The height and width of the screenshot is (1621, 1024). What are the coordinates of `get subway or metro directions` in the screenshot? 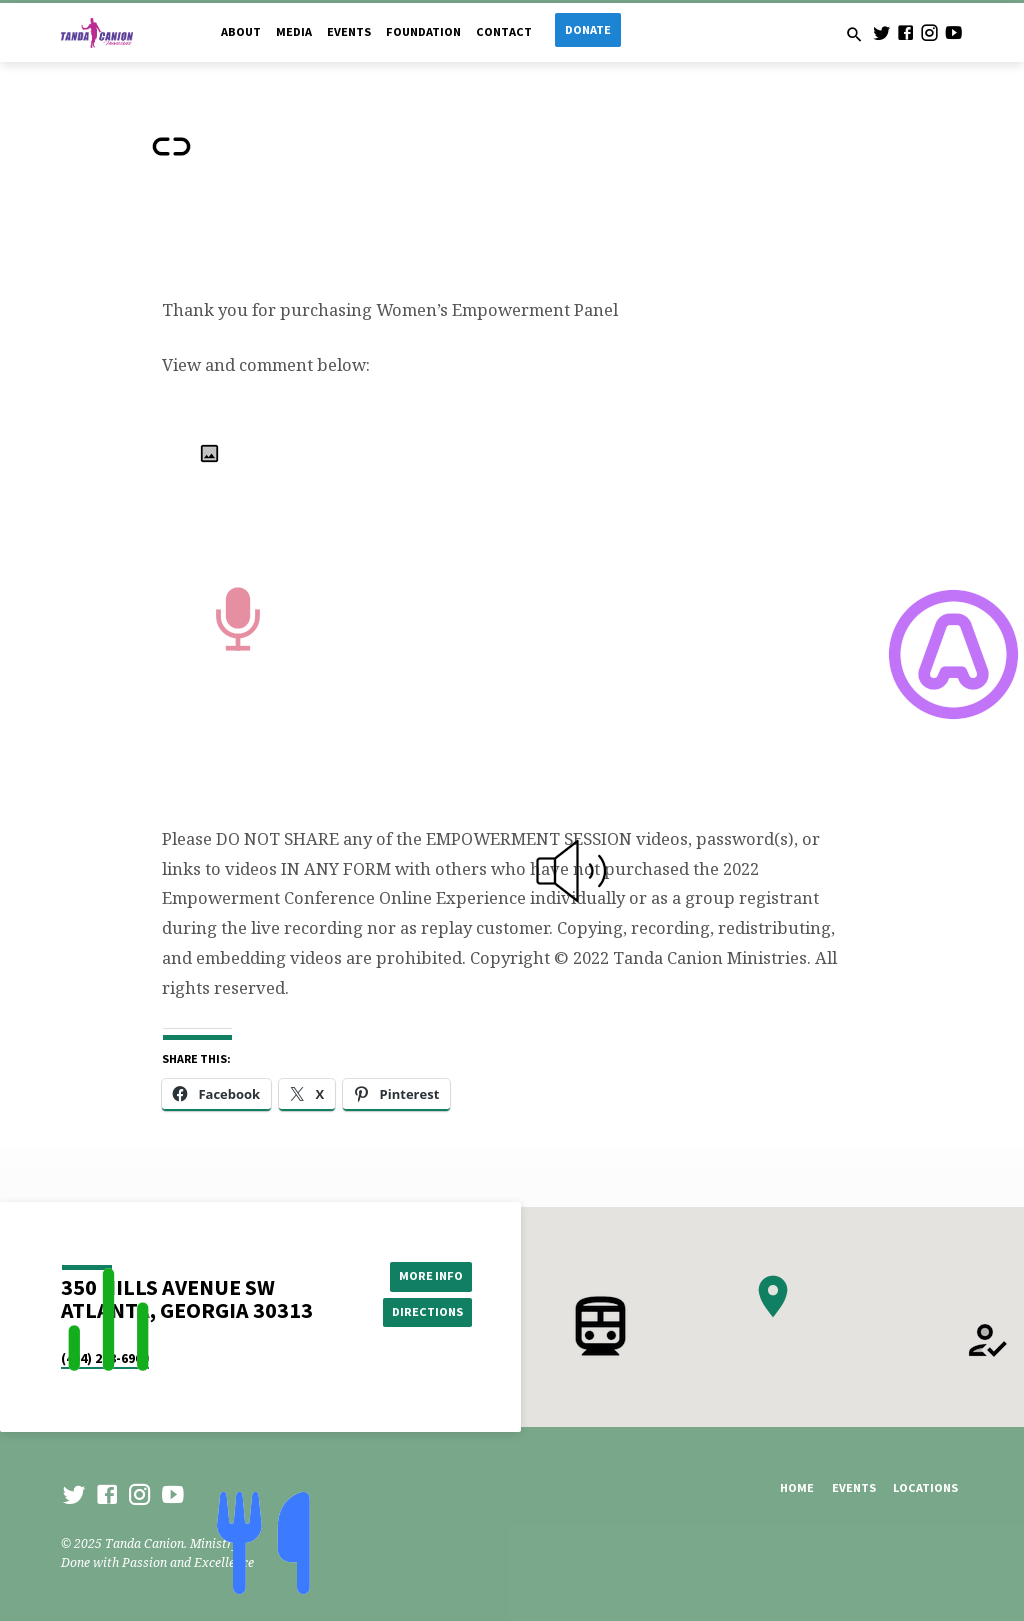 It's located at (600, 1327).